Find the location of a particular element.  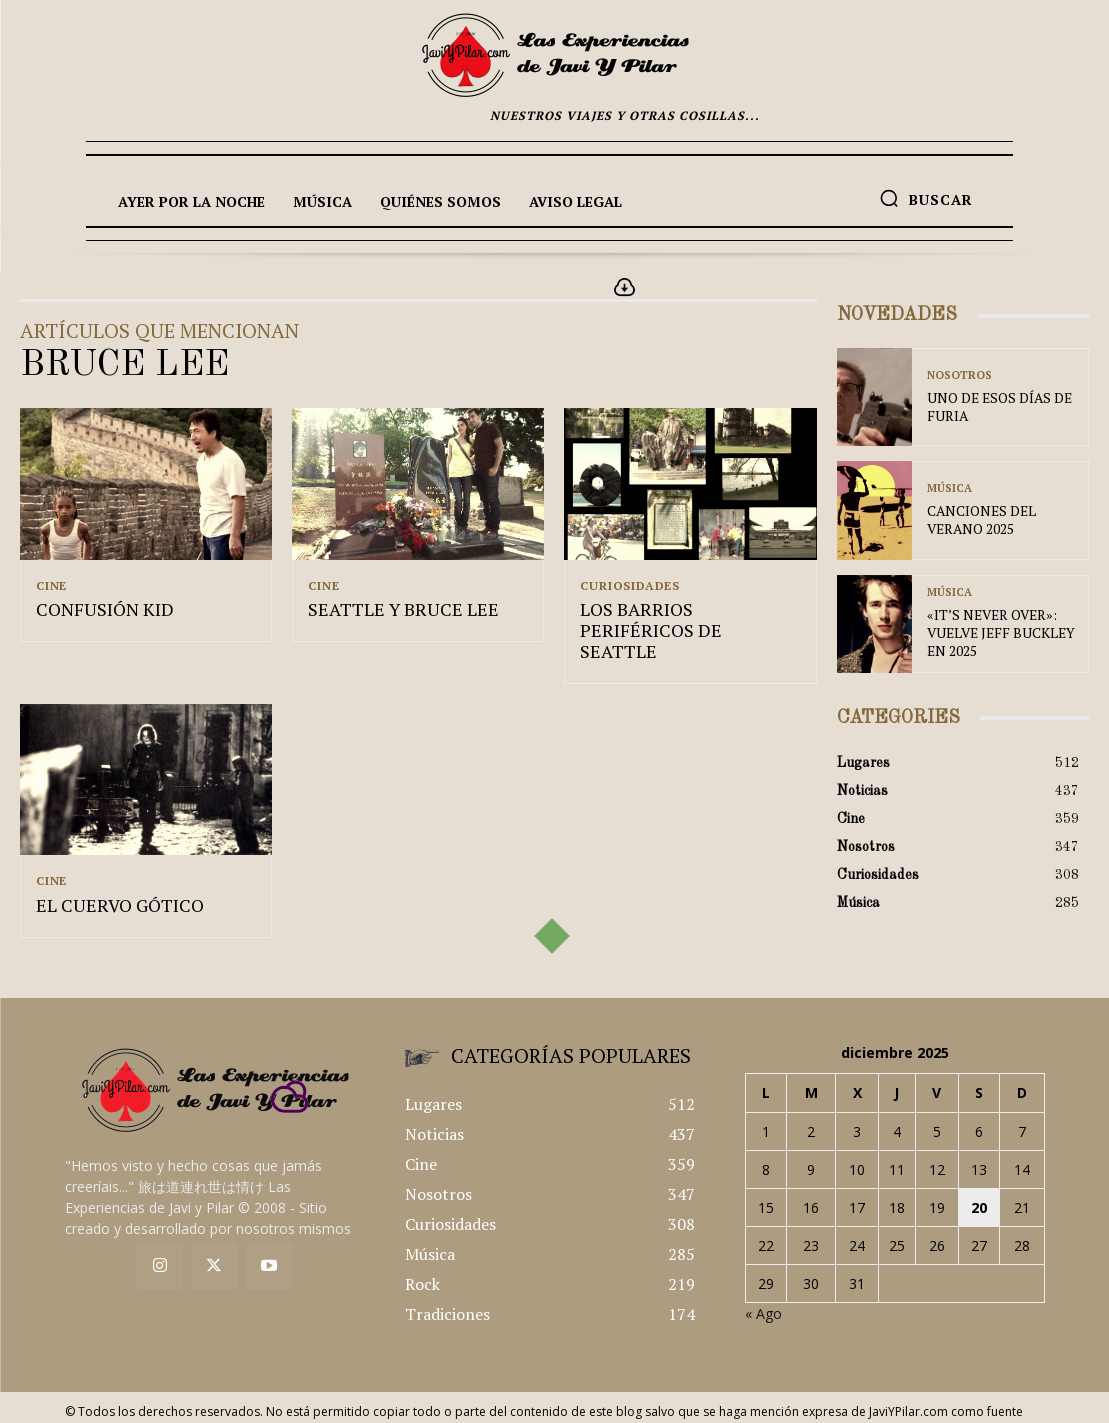

indicates partly cloudy weather conditions is located at coordinates (289, 1097).